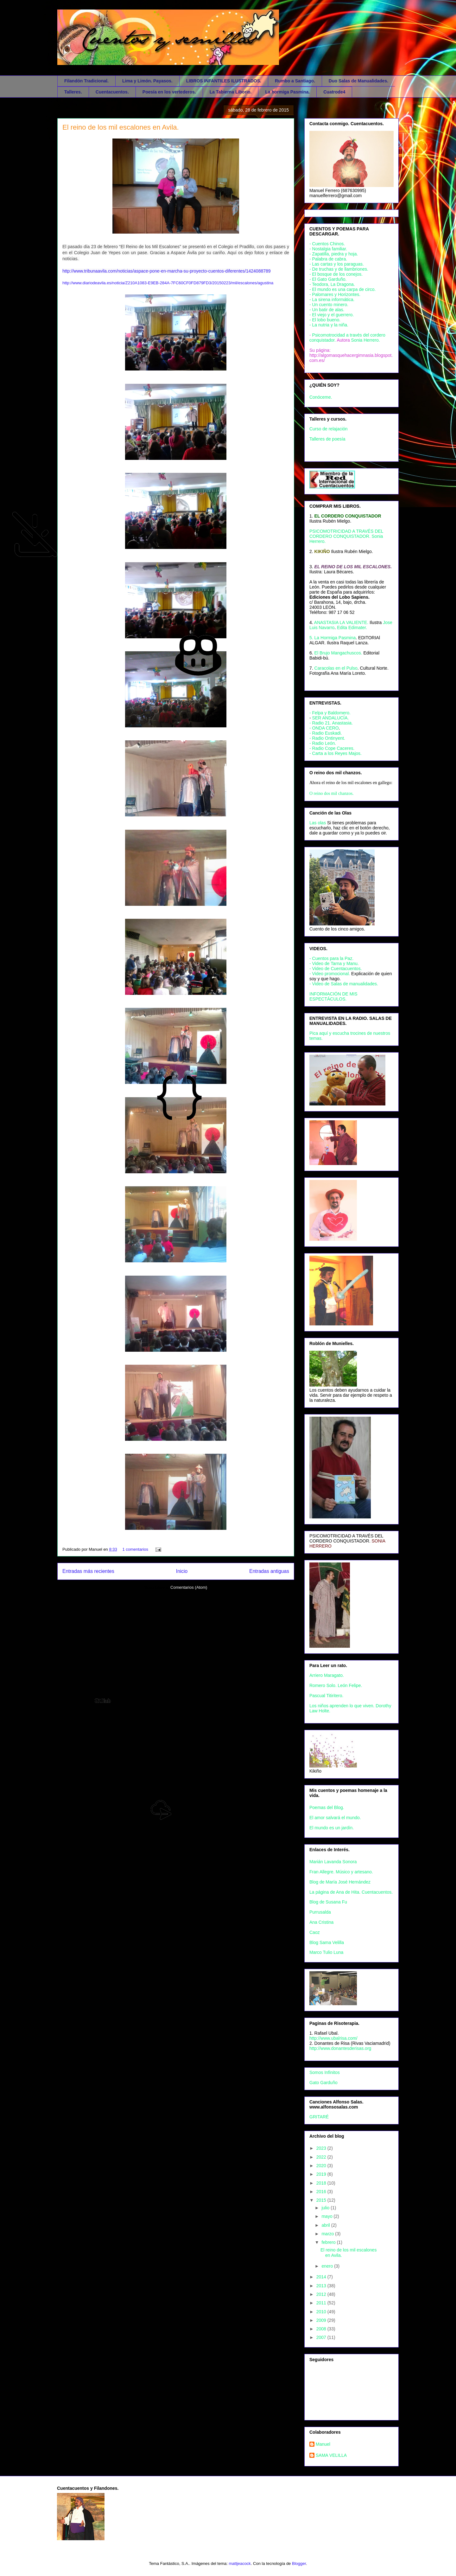 The image size is (456, 2576). Describe the element at coordinates (179, 1098) in the screenshot. I see `indicates a JSON file type` at that location.